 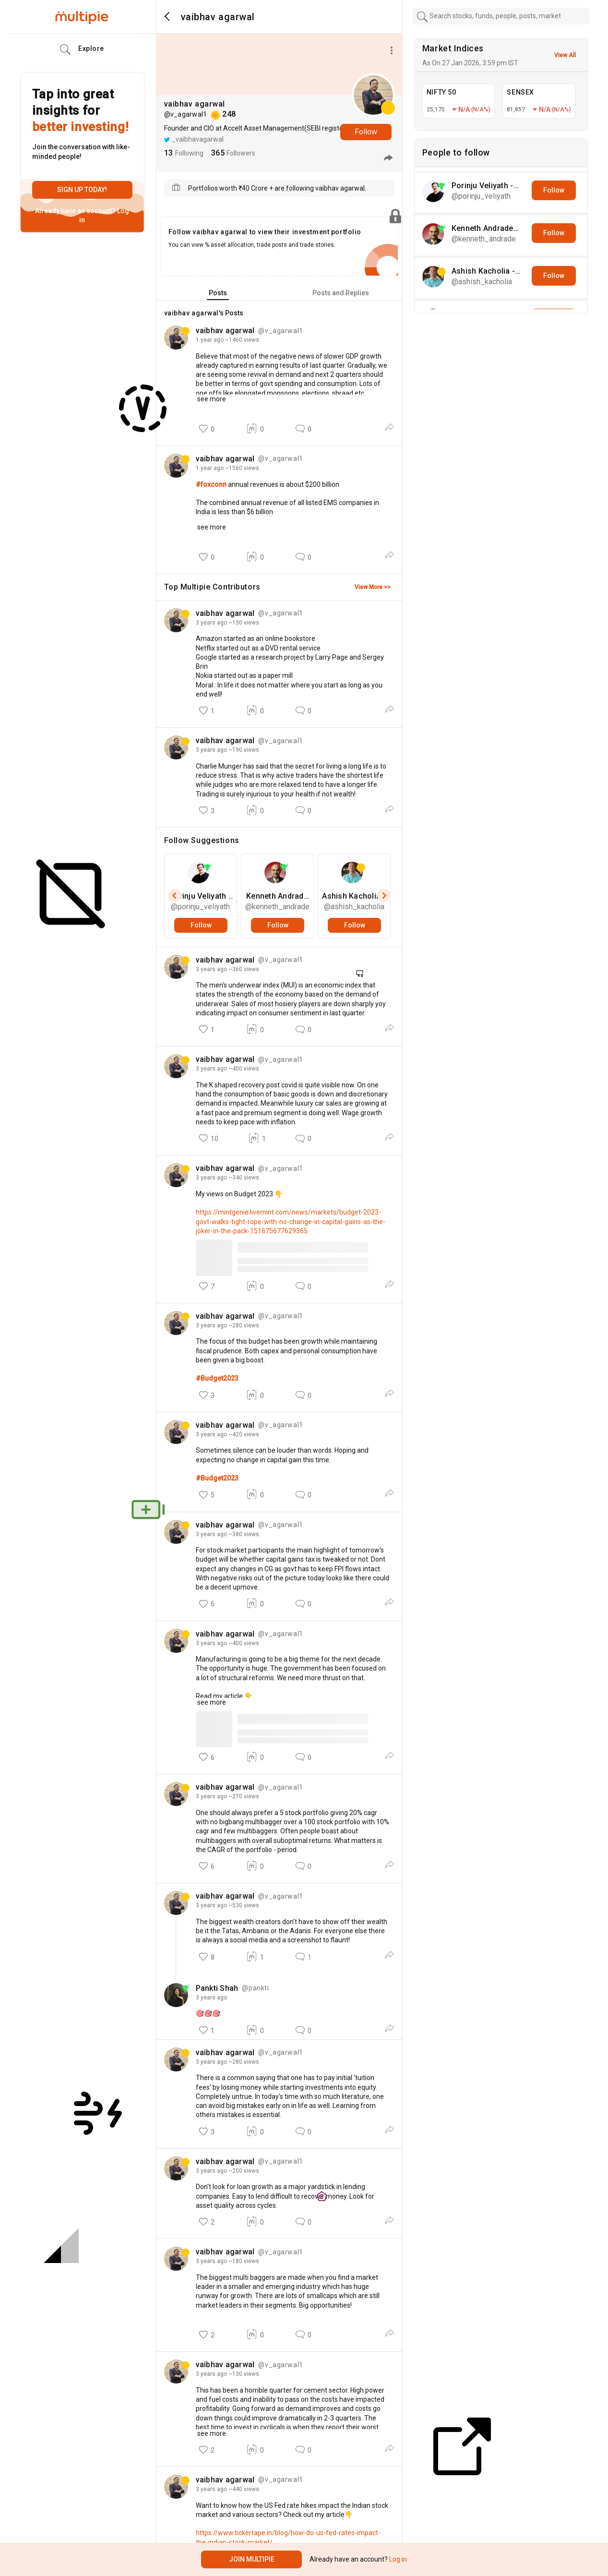 I want to click on disable or hide a square element, so click(x=71, y=894).